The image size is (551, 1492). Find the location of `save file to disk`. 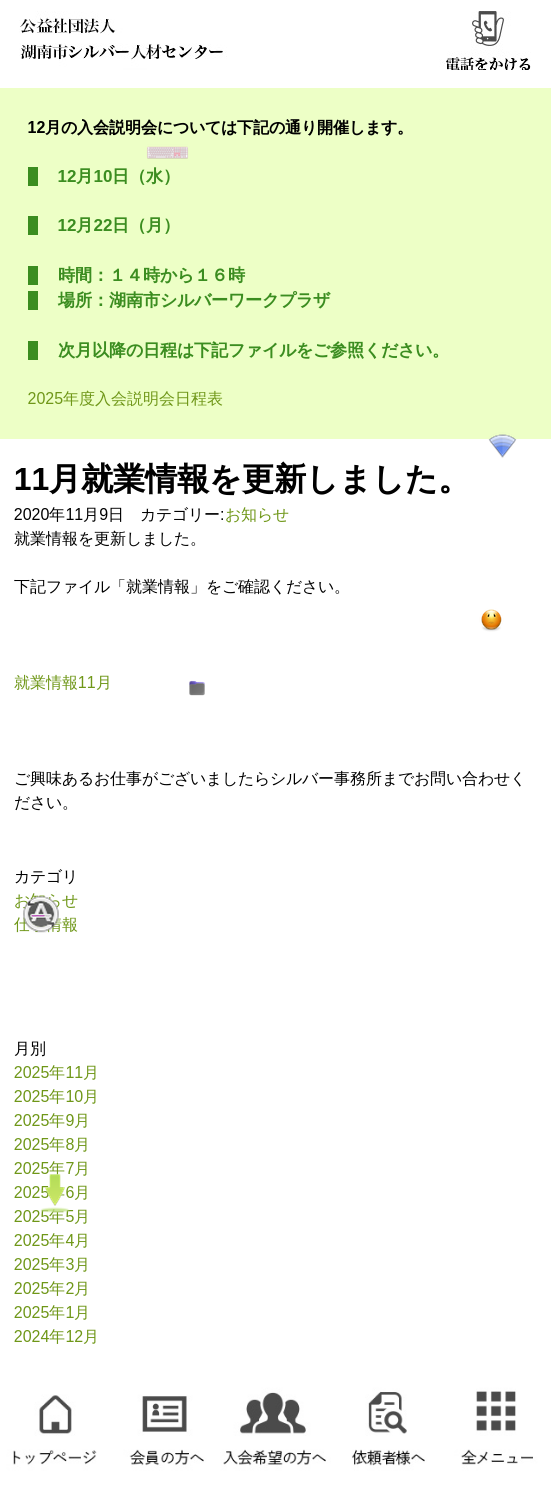

save file to disk is located at coordinates (55, 1191).